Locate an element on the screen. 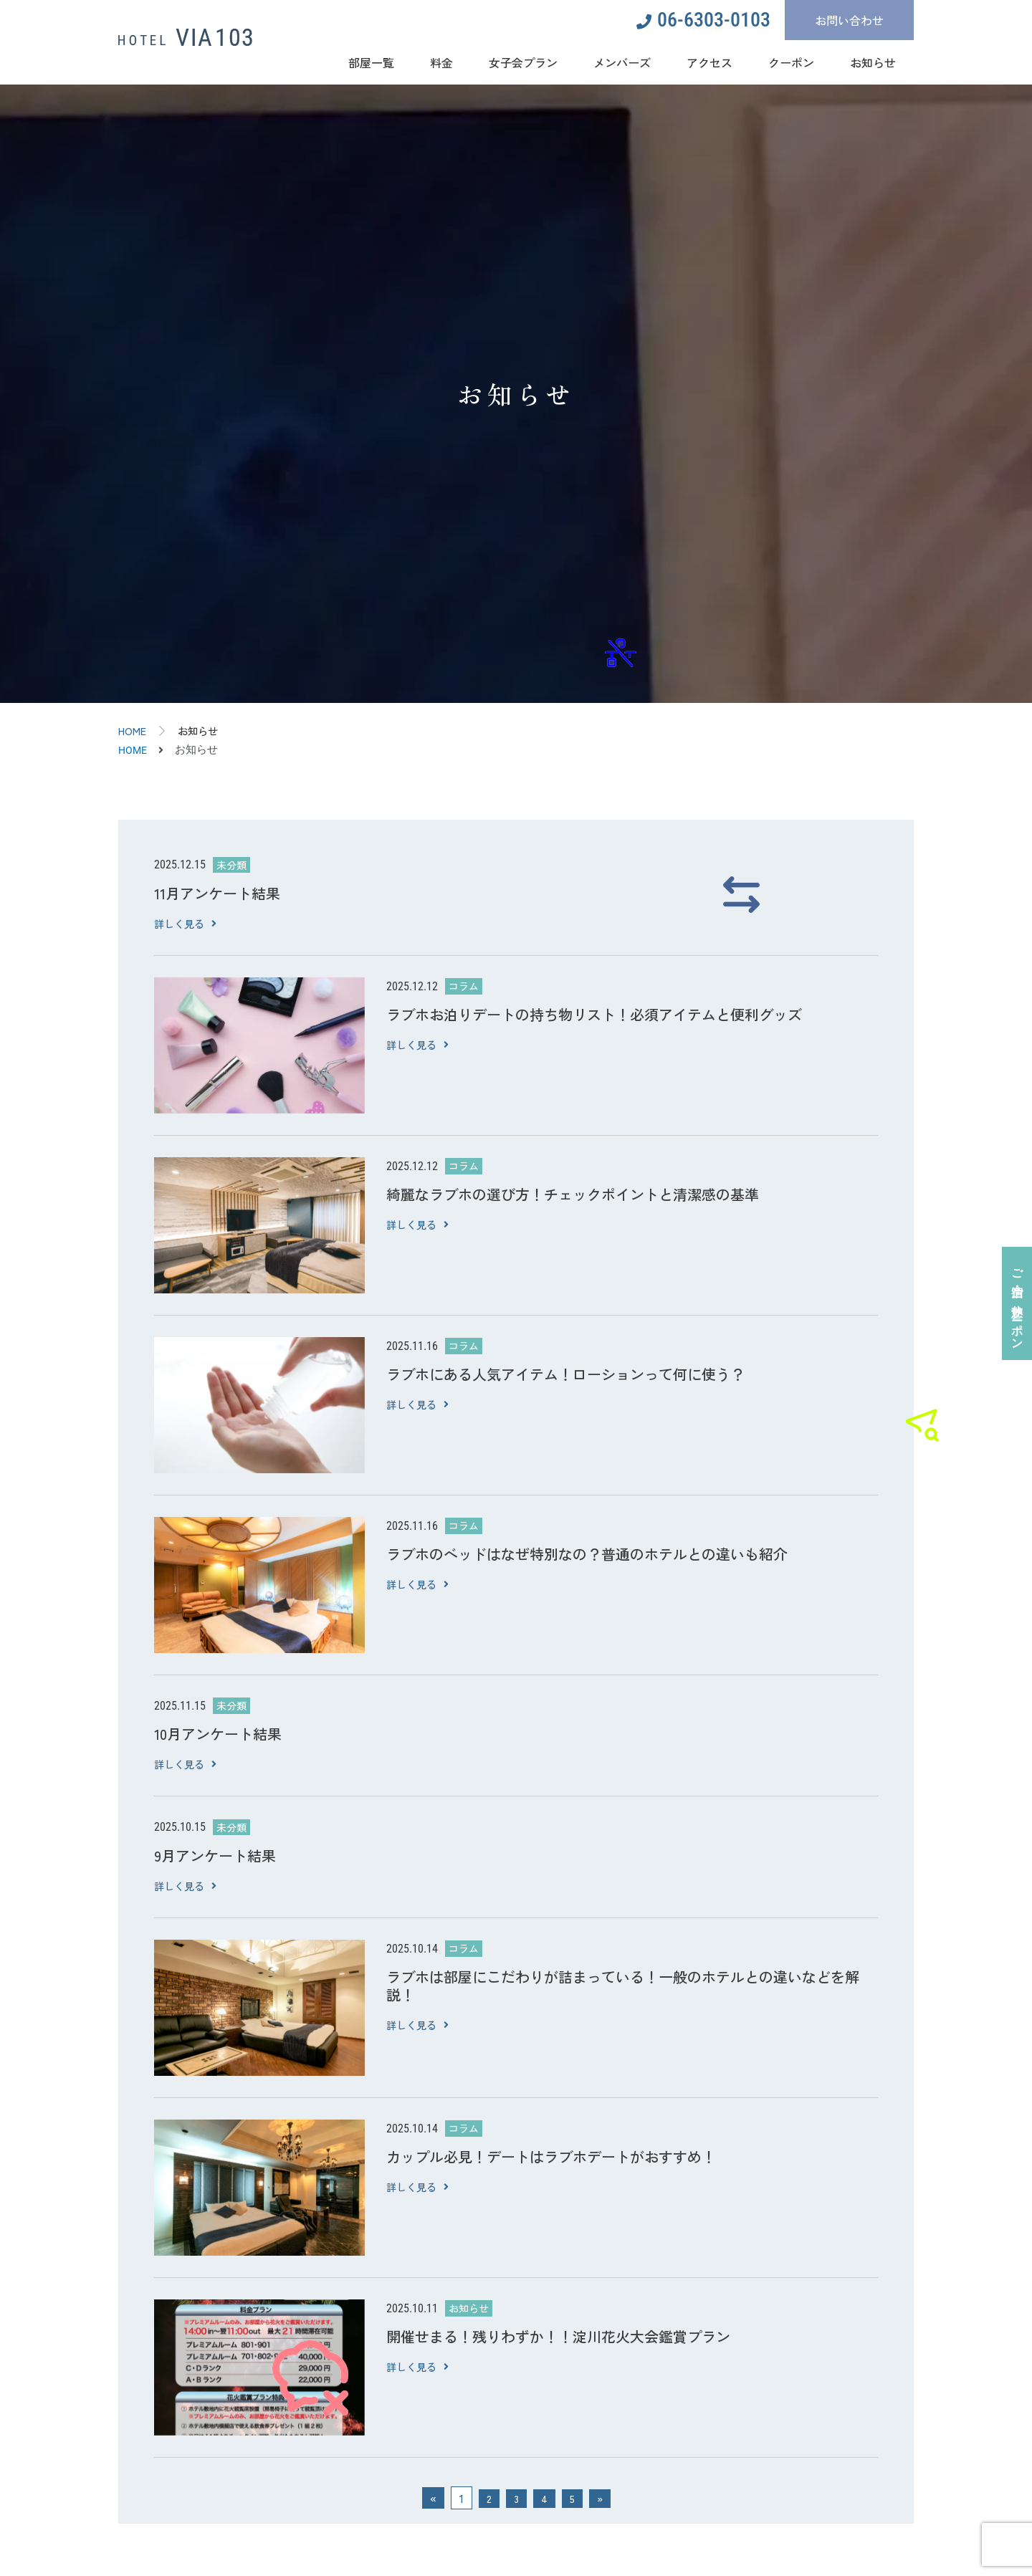 Image resolution: width=1032 pixels, height=2576 pixels. delete a message or conversation is located at coordinates (309, 2376).